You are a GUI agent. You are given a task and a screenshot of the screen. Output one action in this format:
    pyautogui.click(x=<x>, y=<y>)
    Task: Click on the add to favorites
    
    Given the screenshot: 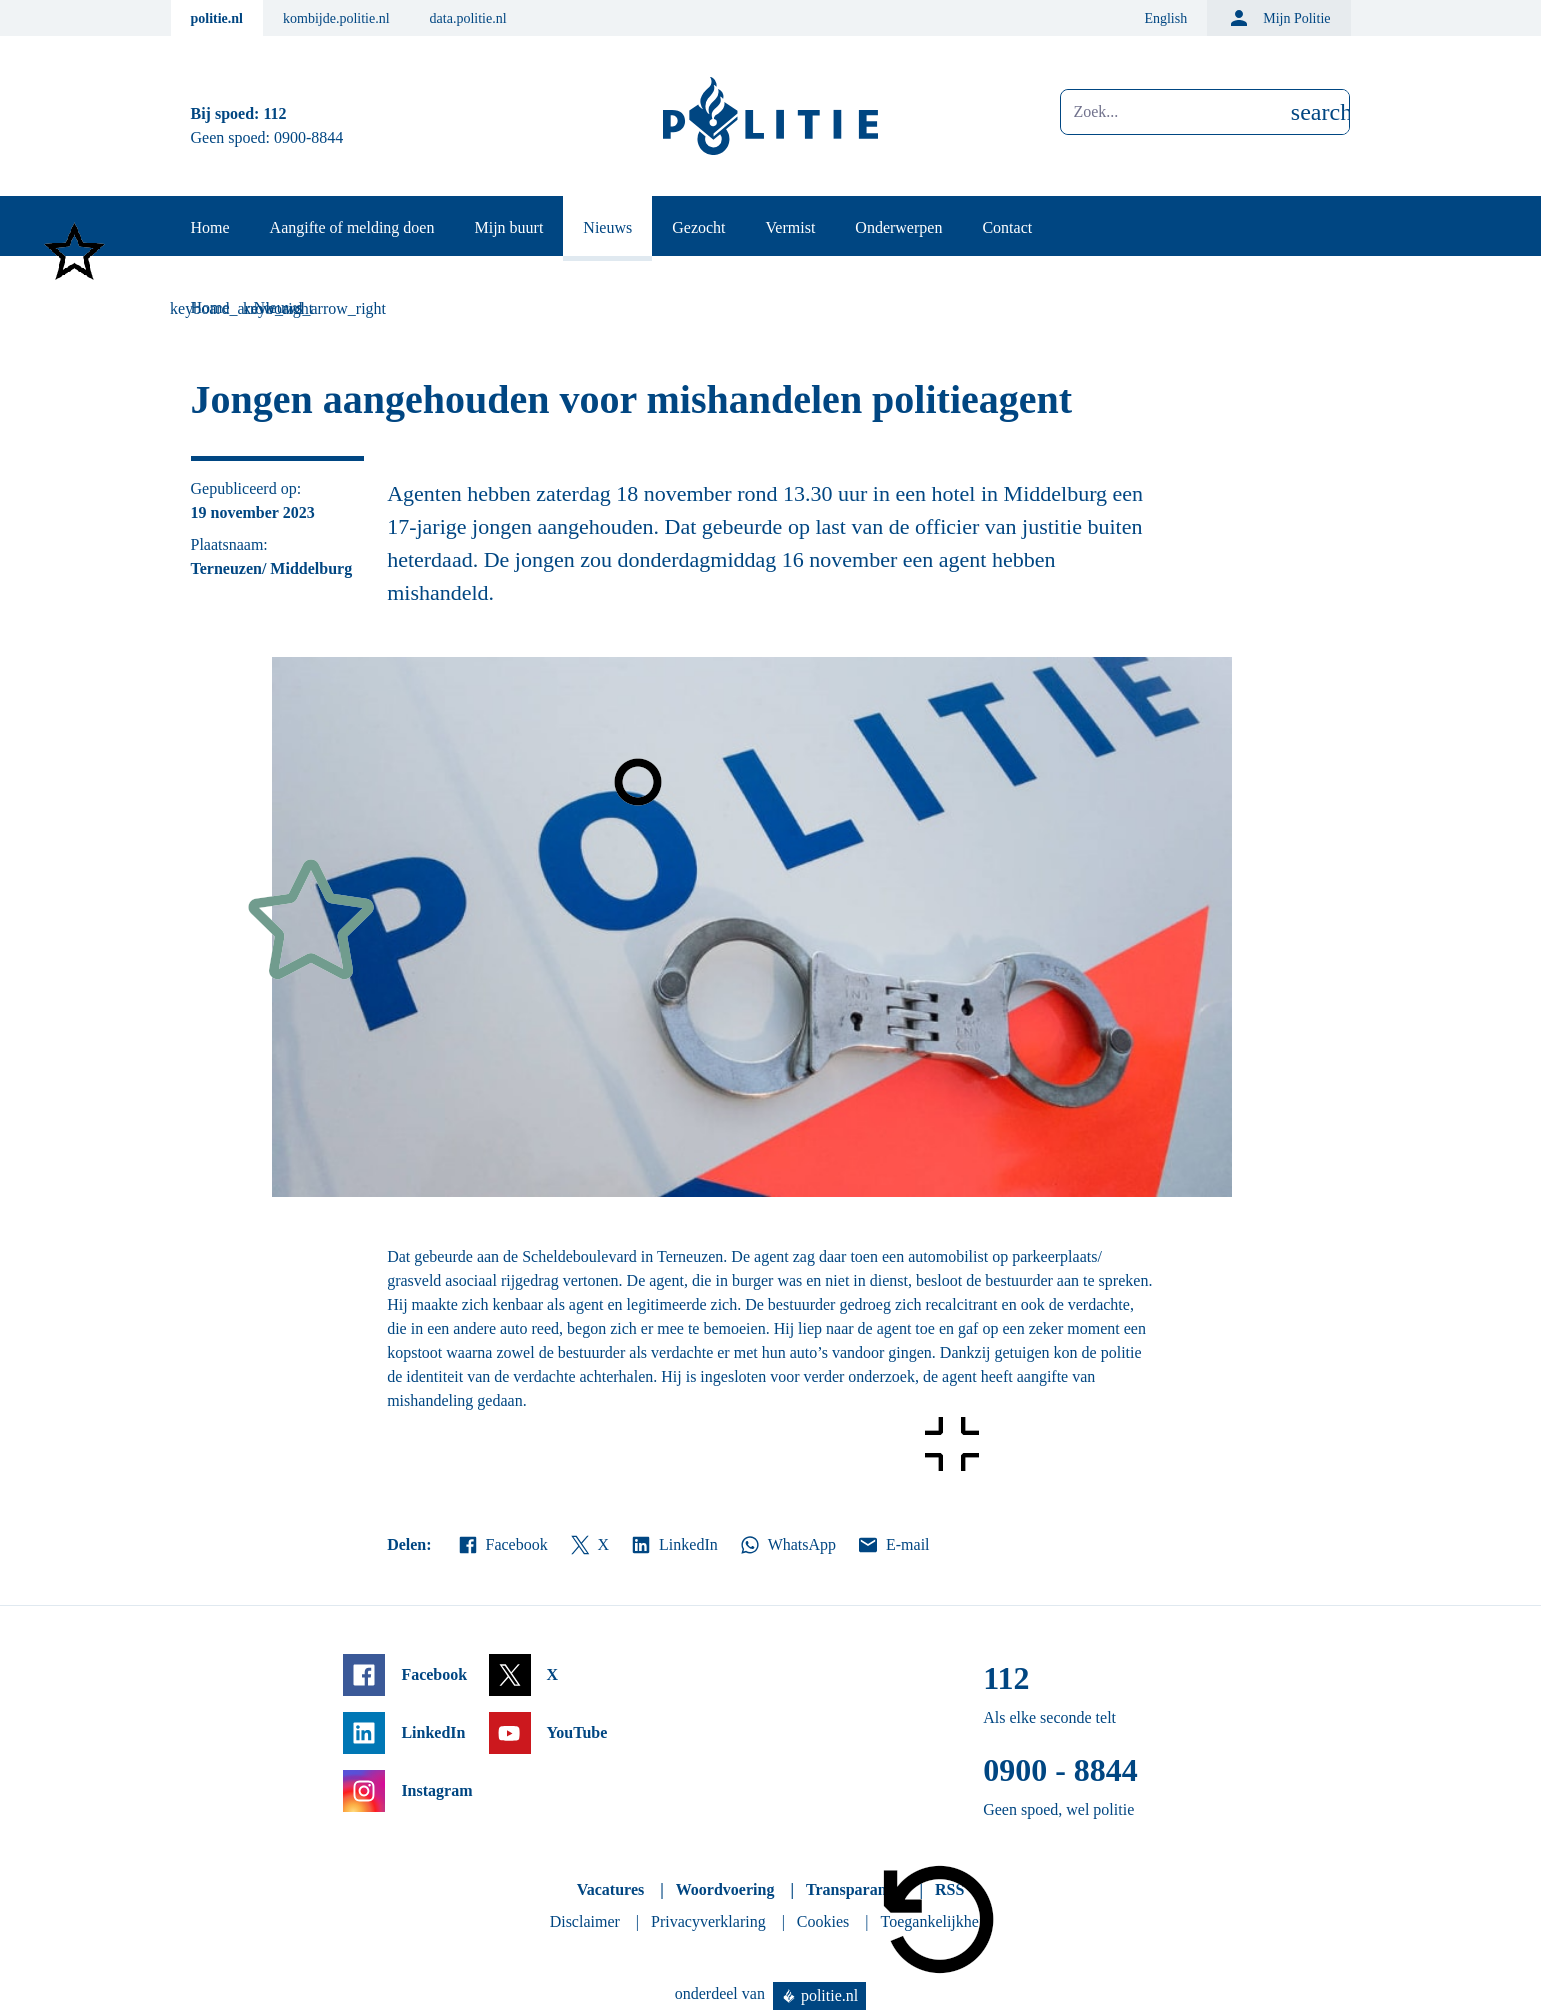 What is the action you would take?
    pyautogui.click(x=311, y=921)
    